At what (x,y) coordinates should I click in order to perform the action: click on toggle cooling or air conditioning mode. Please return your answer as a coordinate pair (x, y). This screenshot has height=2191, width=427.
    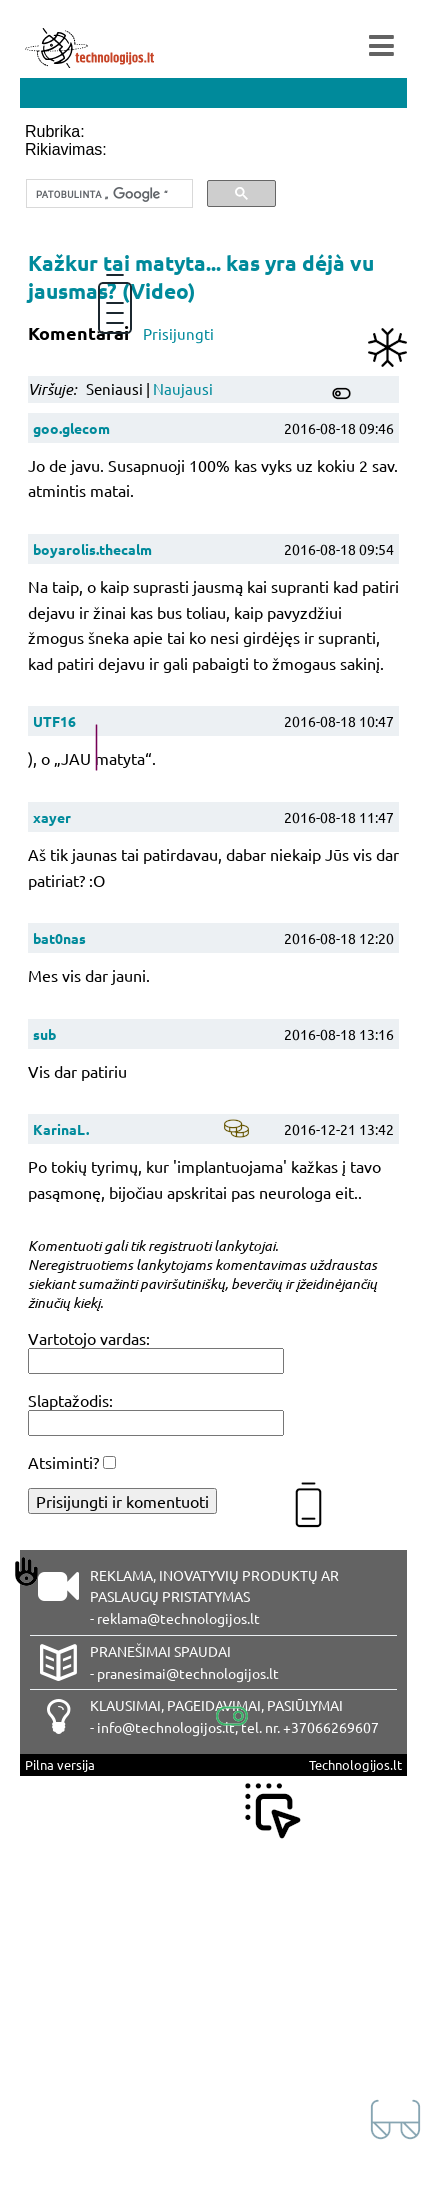
    Looking at the image, I should click on (387, 347).